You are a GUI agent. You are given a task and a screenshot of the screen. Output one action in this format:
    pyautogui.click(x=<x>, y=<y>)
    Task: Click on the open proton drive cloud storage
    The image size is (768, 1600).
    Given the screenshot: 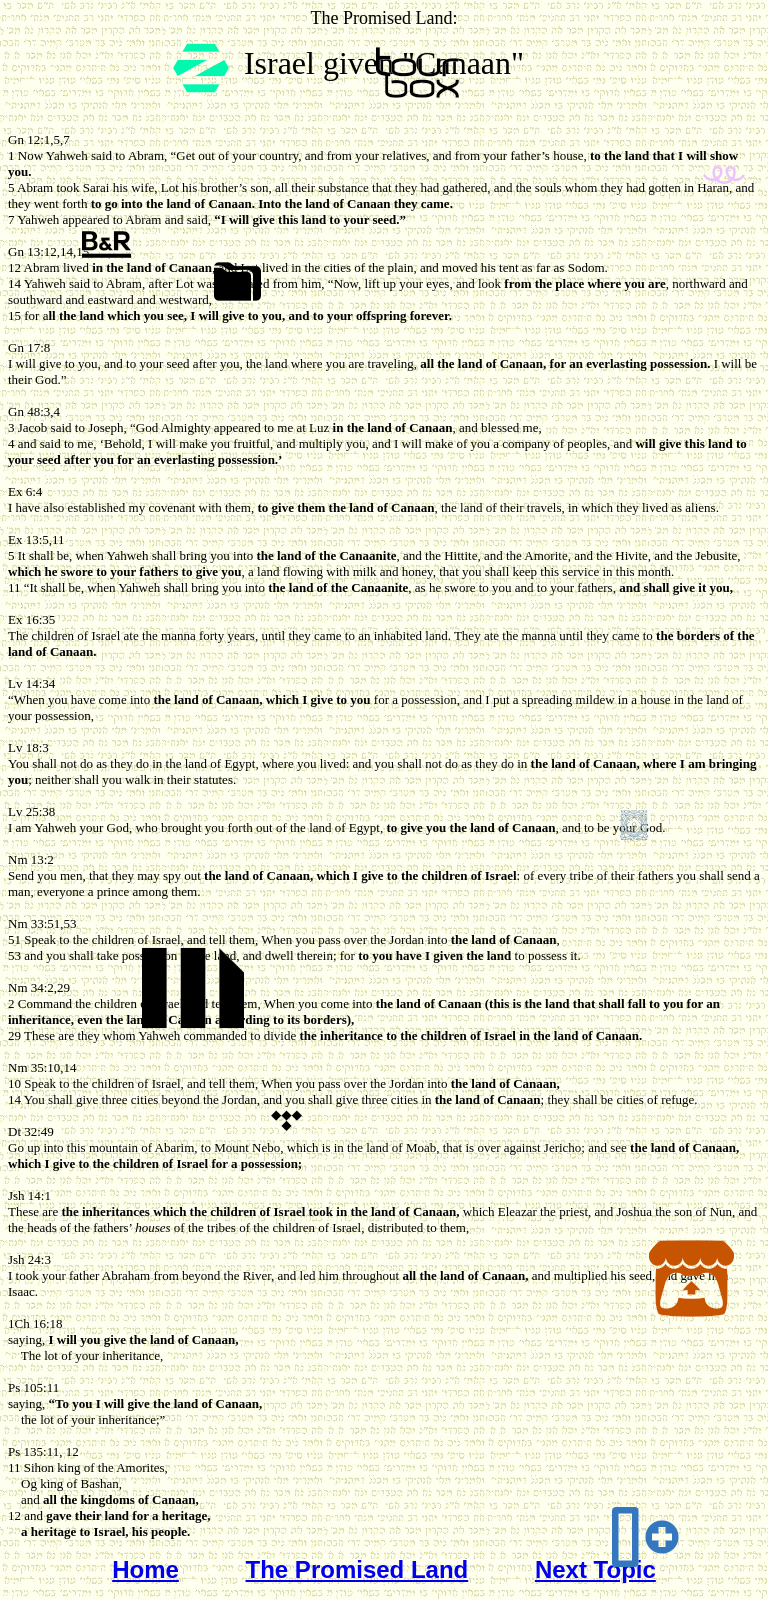 What is the action you would take?
    pyautogui.click(x=237, y=281)
    